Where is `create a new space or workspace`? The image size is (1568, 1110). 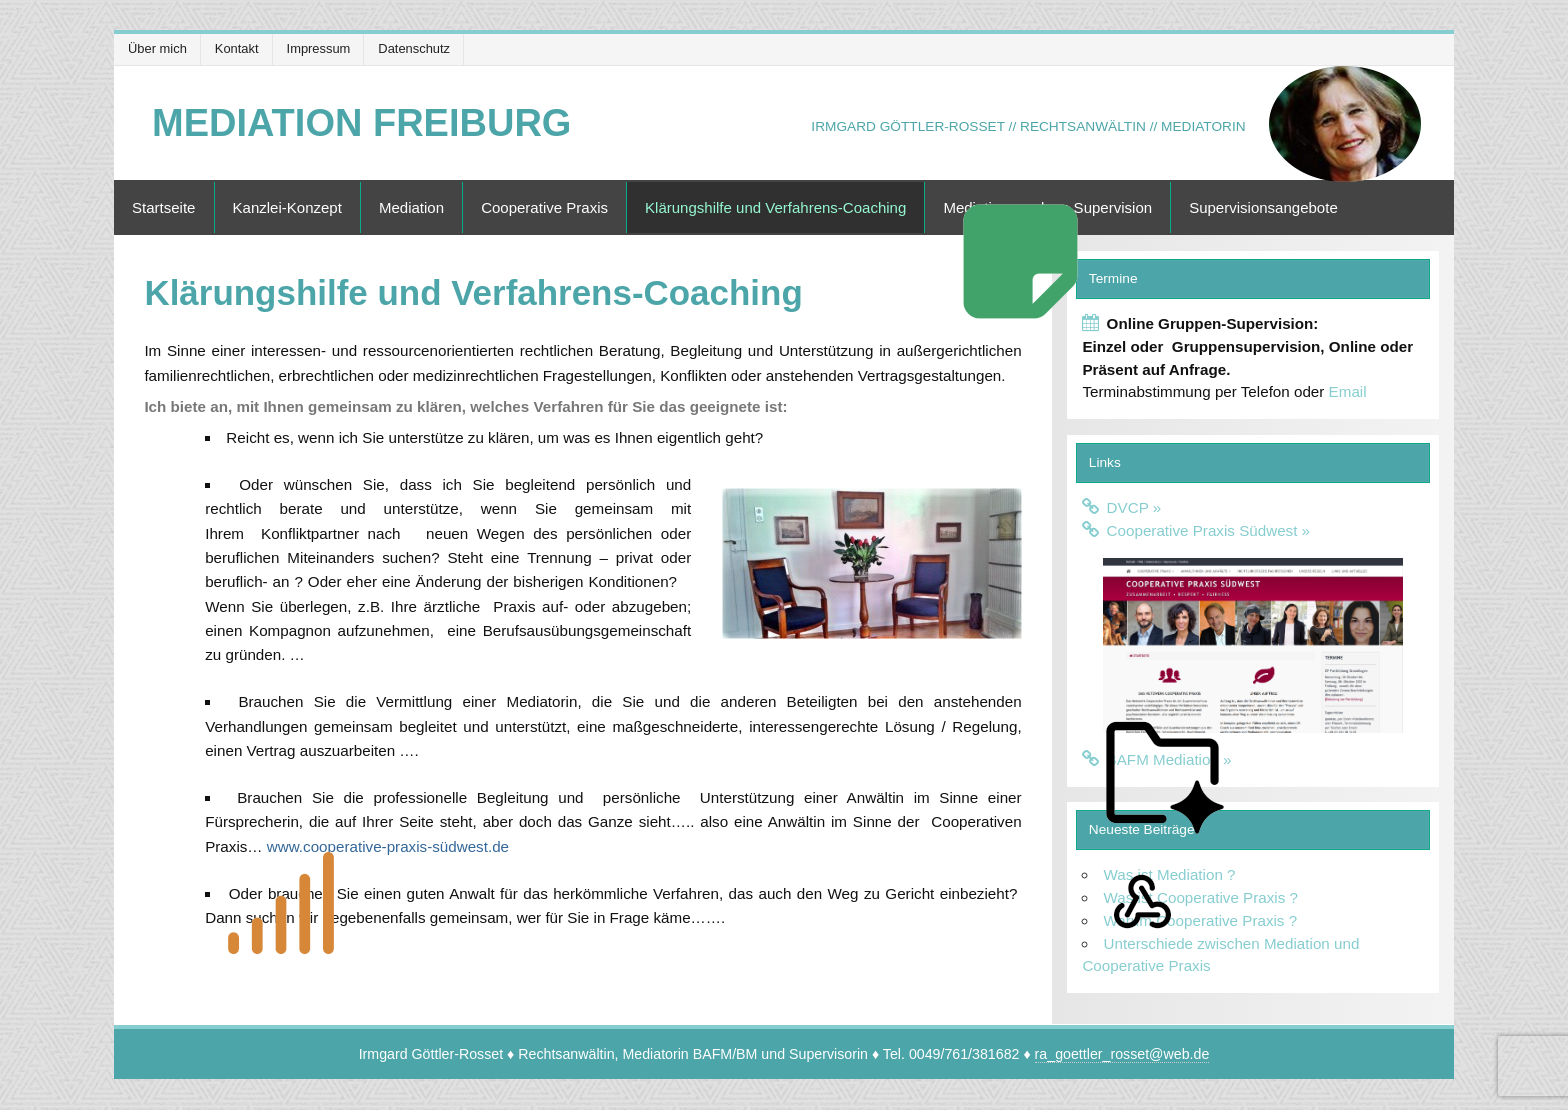
create a new space or workspace is located at coordinates (1162, 772).